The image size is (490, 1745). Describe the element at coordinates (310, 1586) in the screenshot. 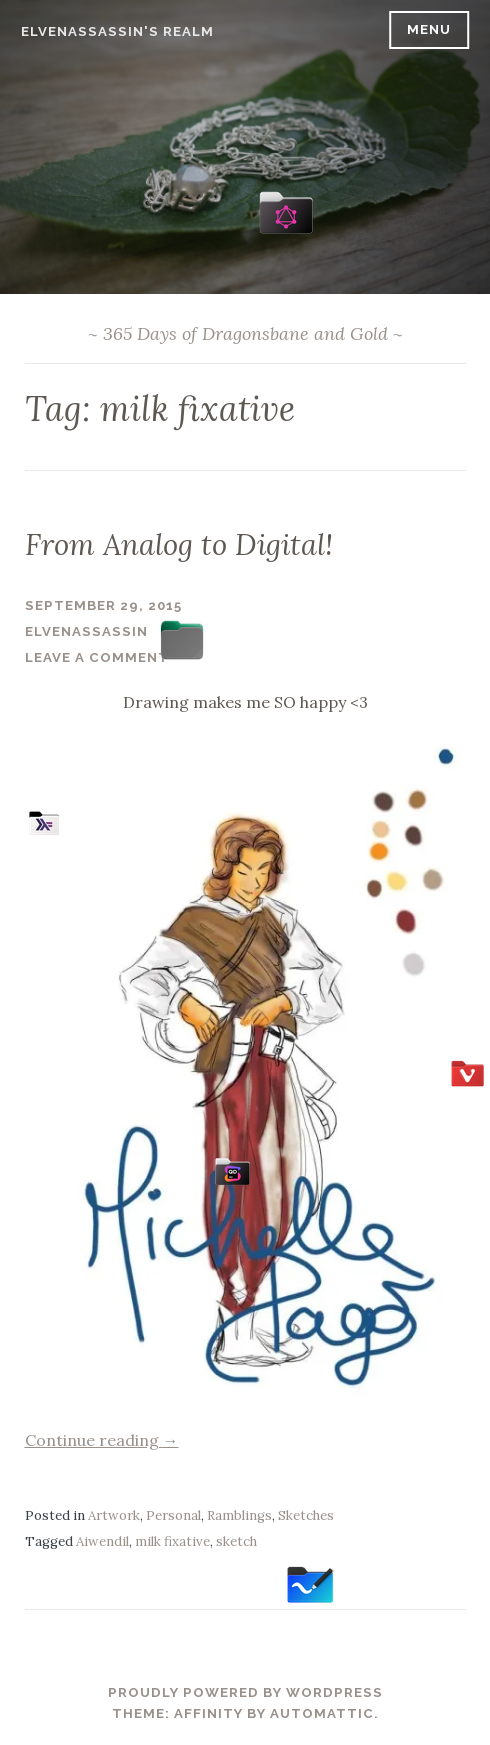

I see `open microsoft whiteboard files folder` at that location.